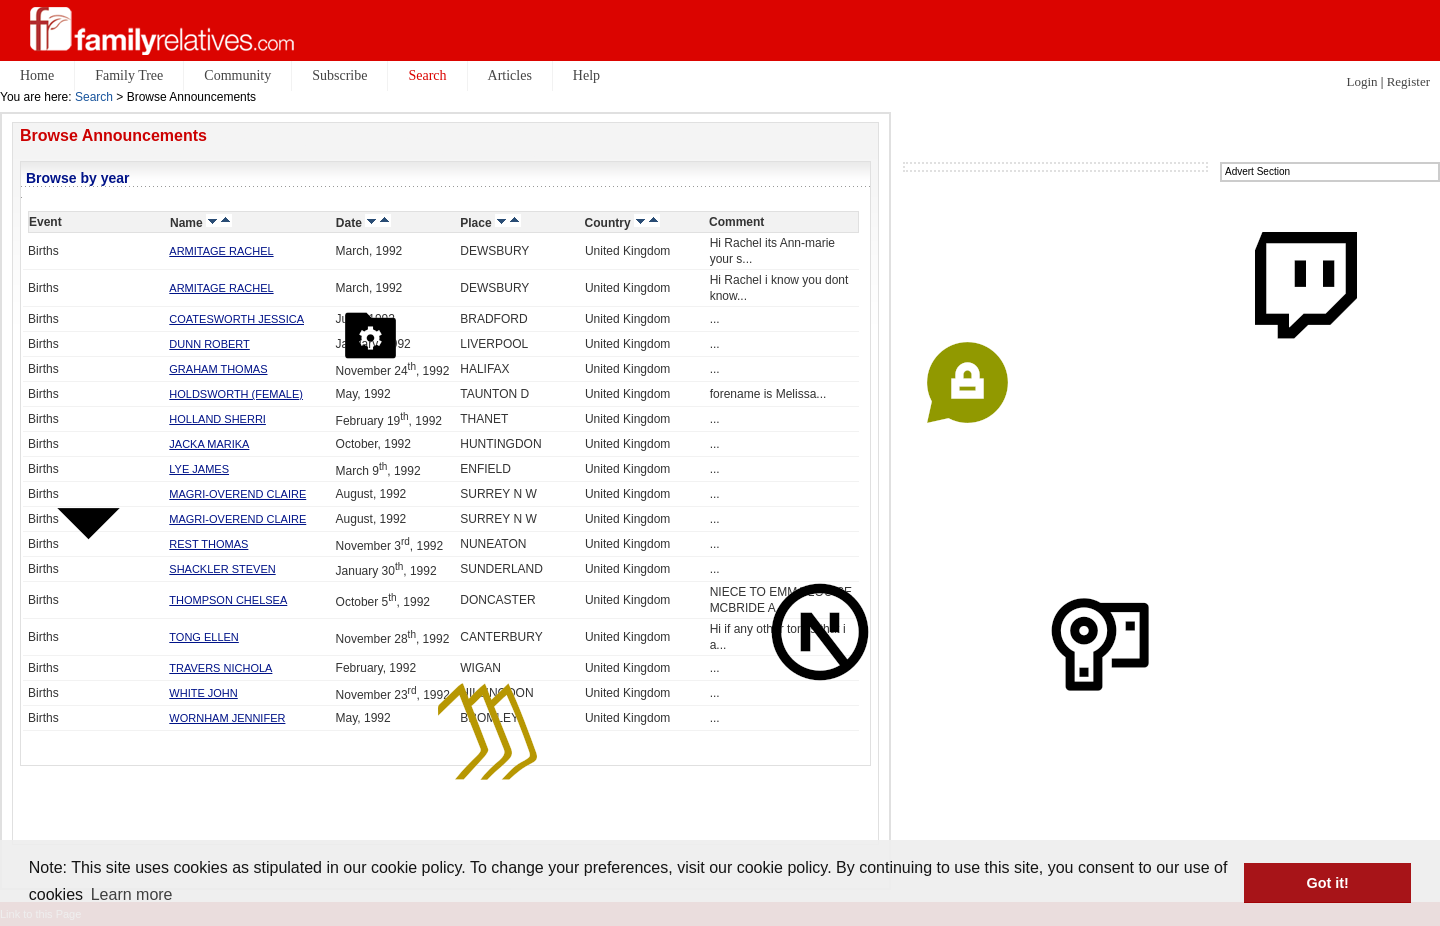 The image size is (1440, 926). What do you see at coordinates (820, 632) in the screenshot?
I see `Next.js framework logo` at bounding box center [820, 632].